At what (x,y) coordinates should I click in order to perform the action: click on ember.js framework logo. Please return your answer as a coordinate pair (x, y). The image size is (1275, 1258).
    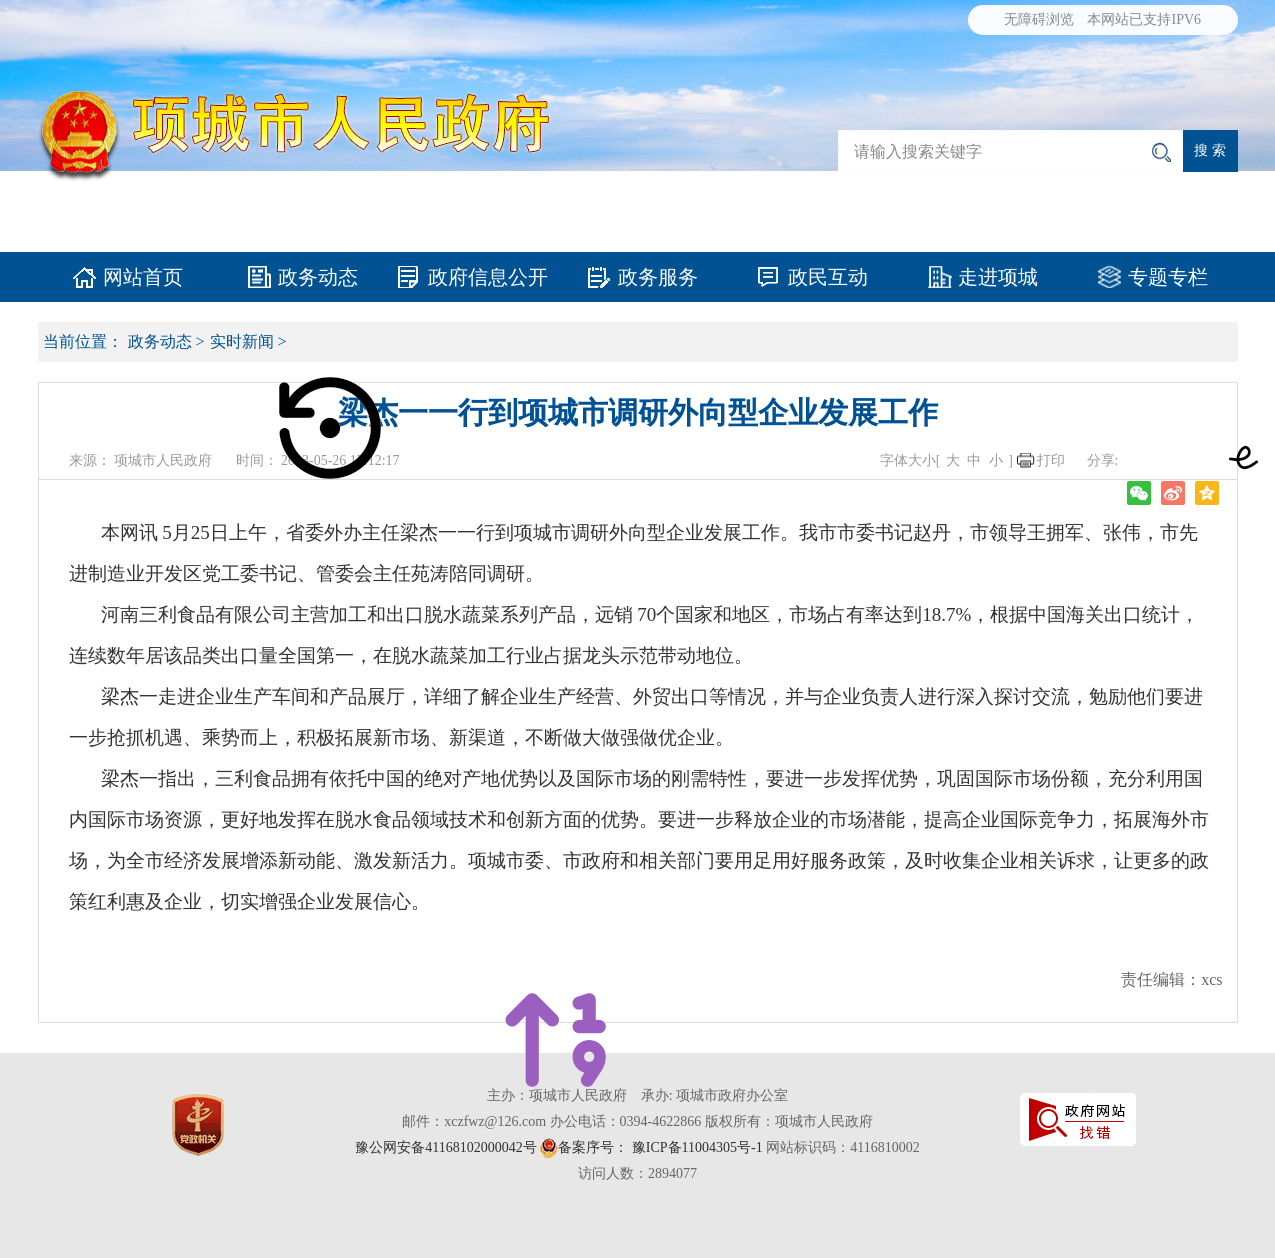
    Looking at the image, I should click on (1243, 457).